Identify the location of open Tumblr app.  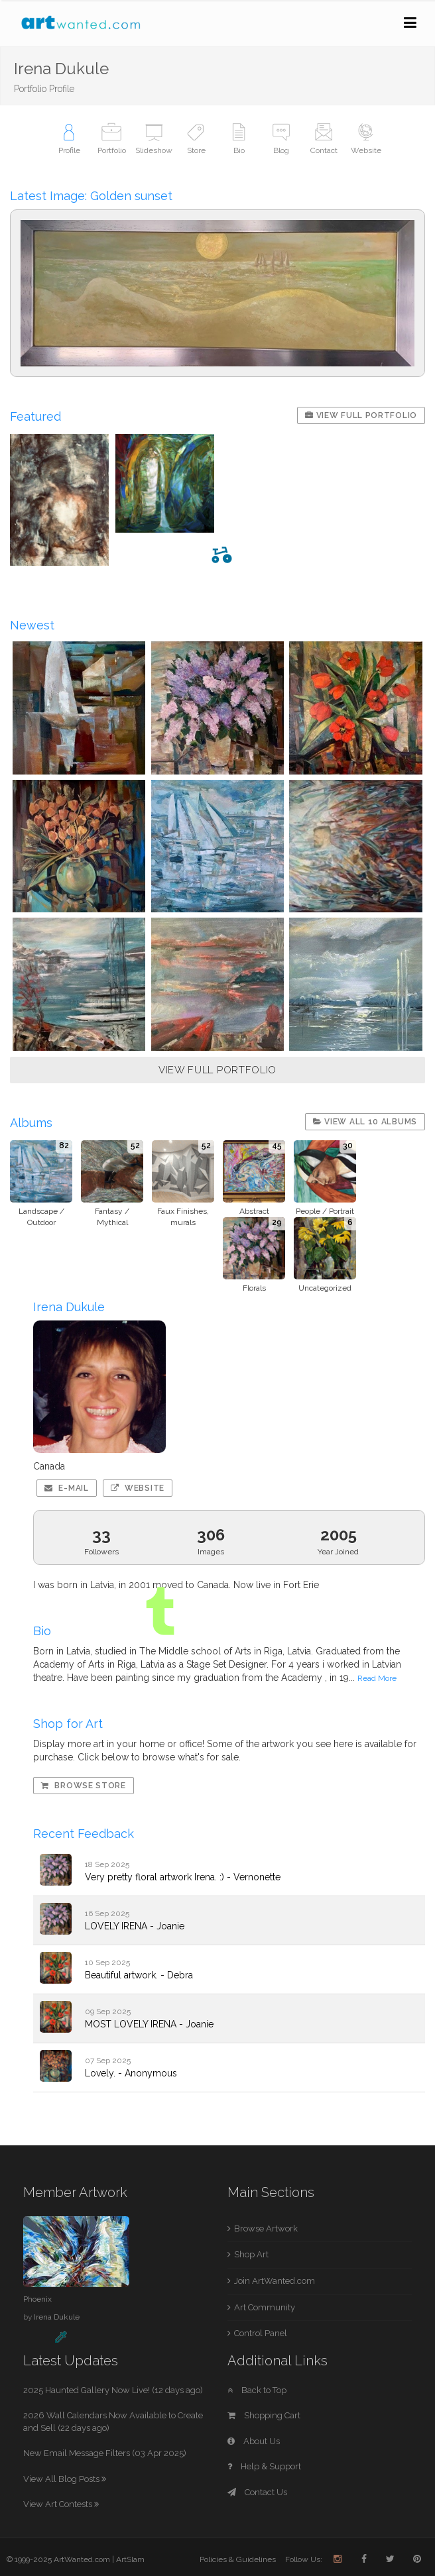
(160, 1611).